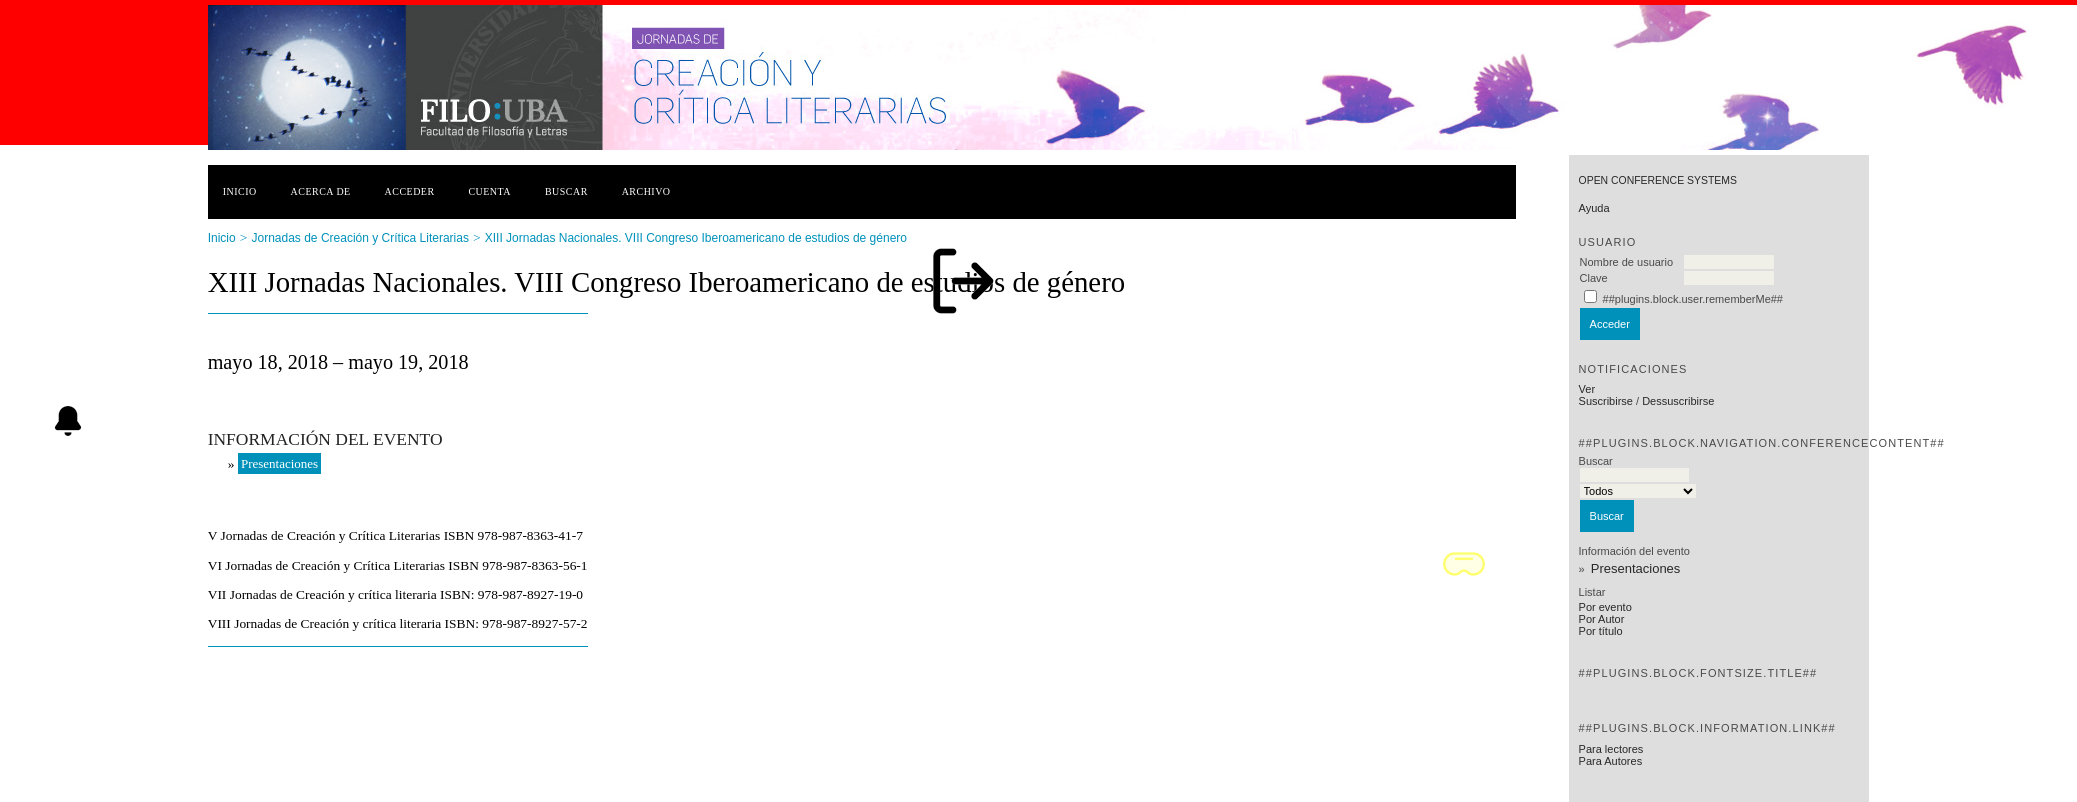 Image resolution: width=2077 pixels, height=802 pixels. Describe the element at coordinates (68, 421) in the screenshot. I see `view notifications` at that location.